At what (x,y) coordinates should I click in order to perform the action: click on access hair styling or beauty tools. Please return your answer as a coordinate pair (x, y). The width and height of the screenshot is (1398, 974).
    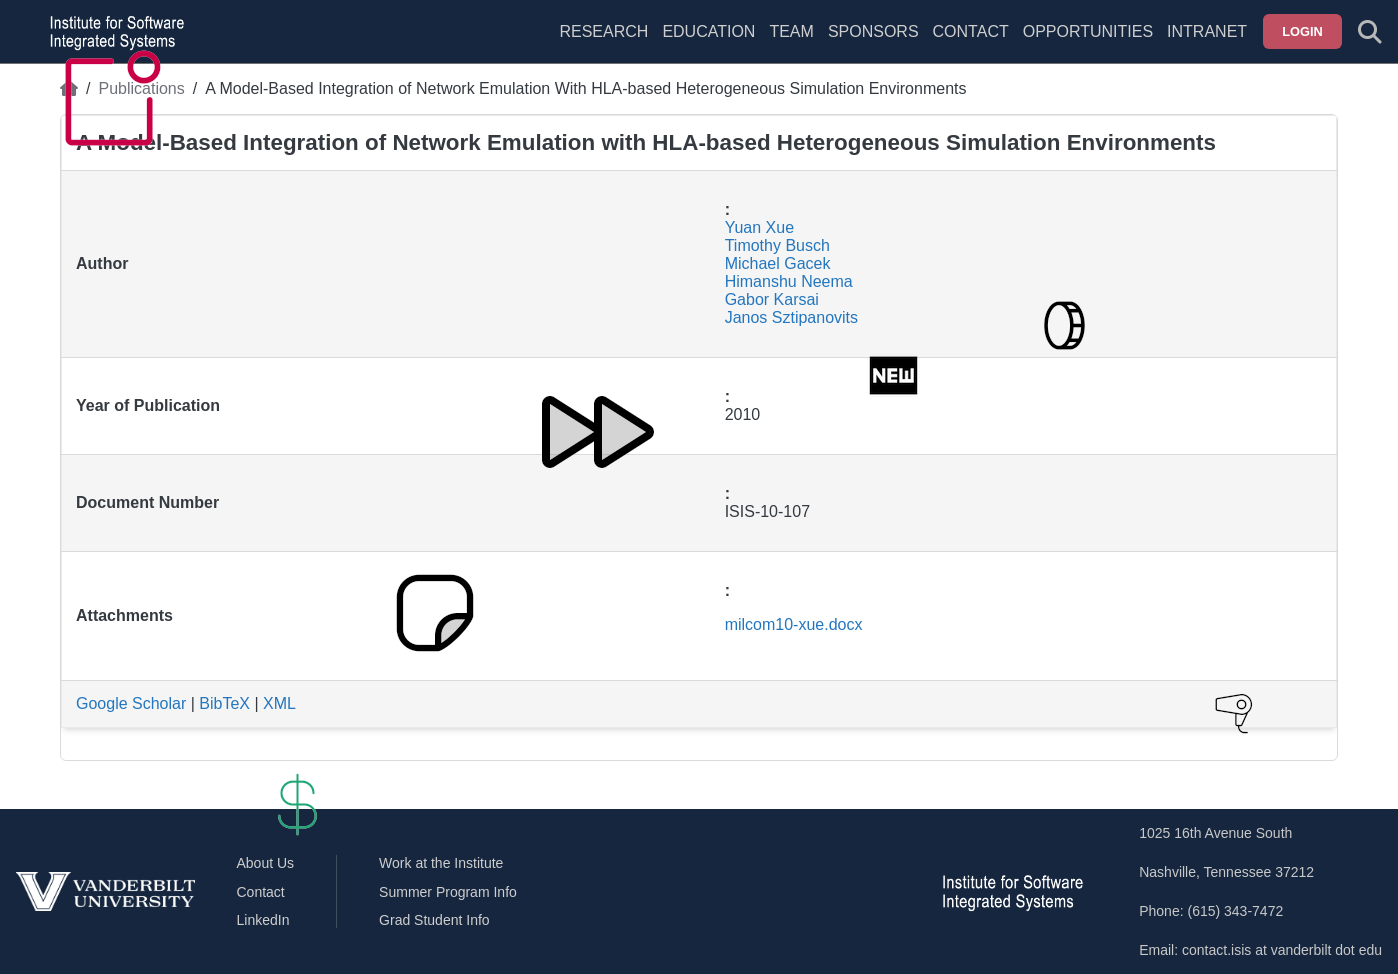
    Looking at the image, I should click on (1234, 711).